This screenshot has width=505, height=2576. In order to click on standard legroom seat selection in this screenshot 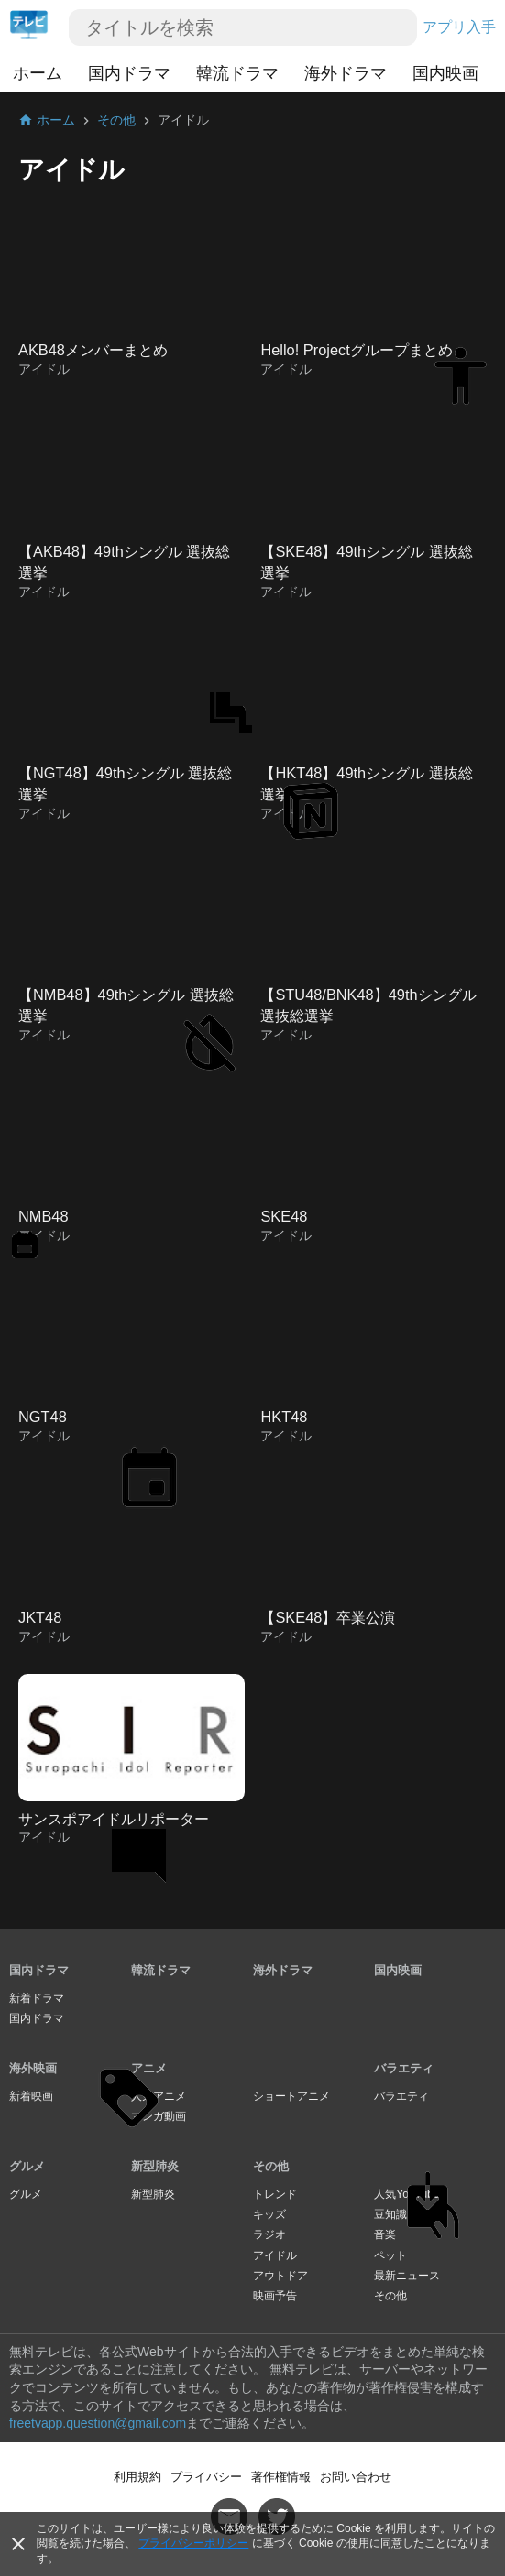, I will do `click(230, 712)`.